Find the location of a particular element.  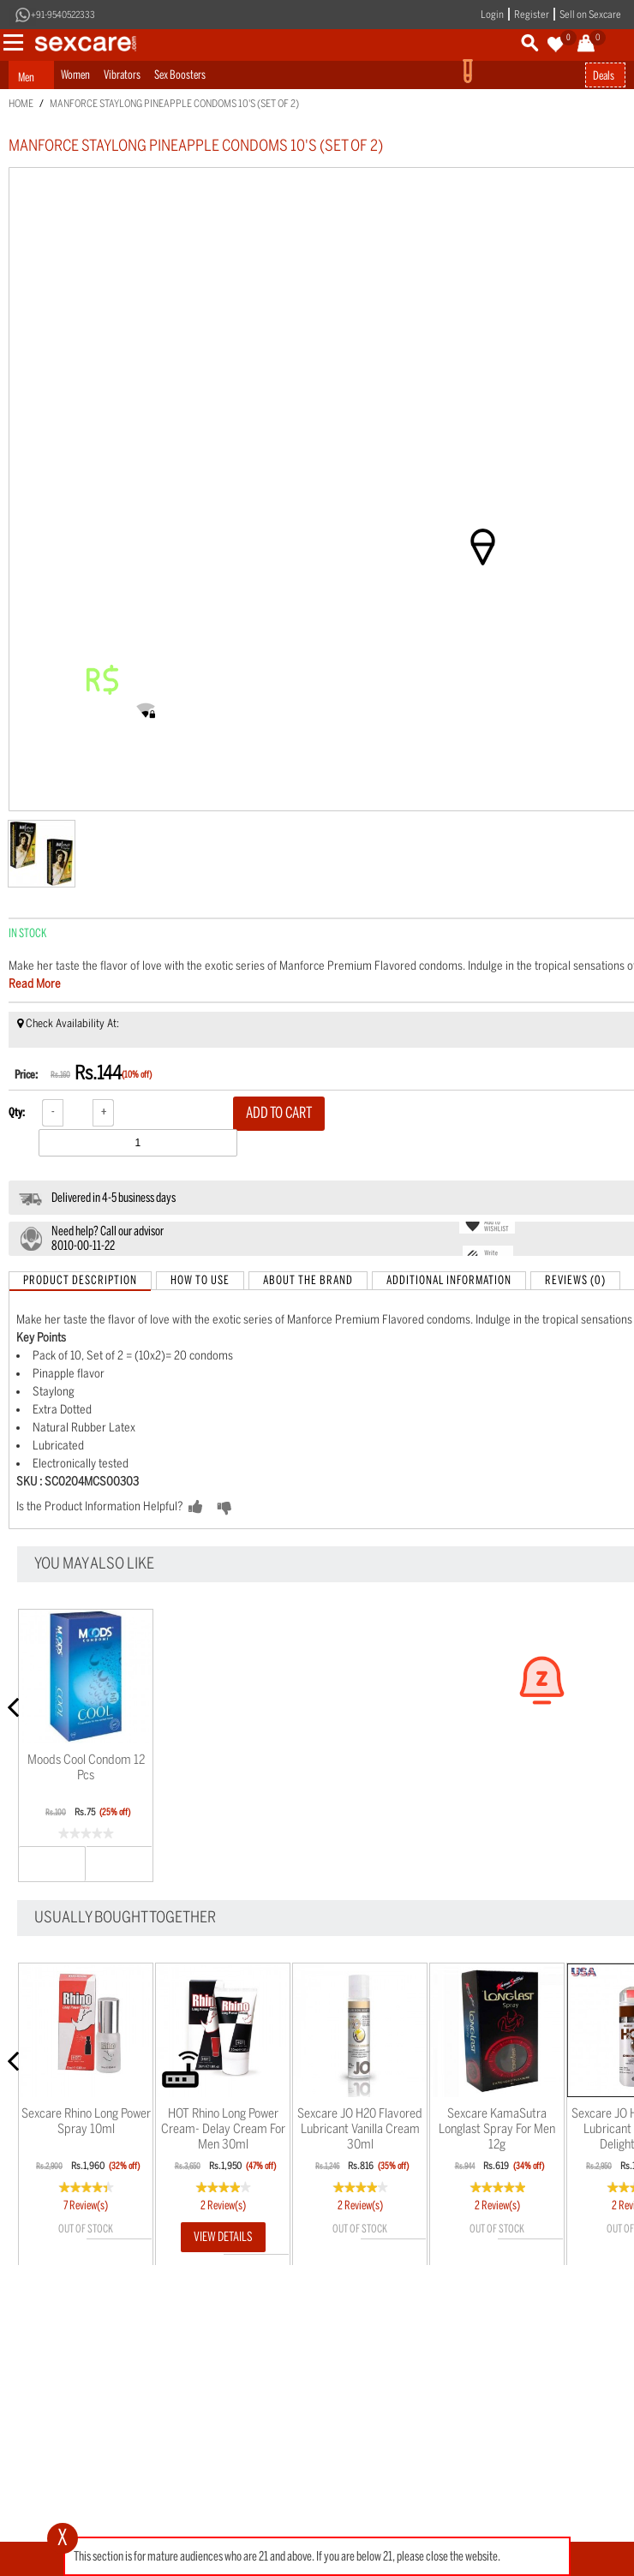

access experimental or beta features is located at coordinates (468, 71).